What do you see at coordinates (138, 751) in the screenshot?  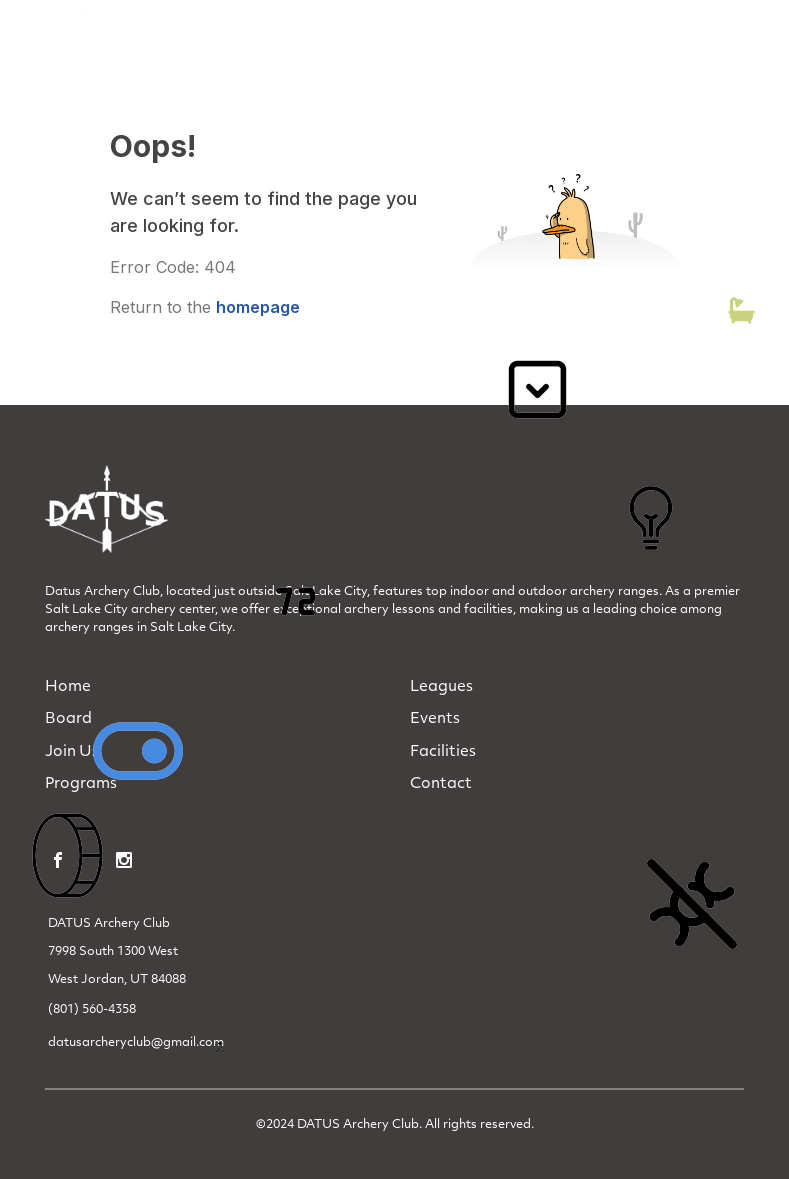 I see `toggle switch in the on position` at bounding box center [138, 751].